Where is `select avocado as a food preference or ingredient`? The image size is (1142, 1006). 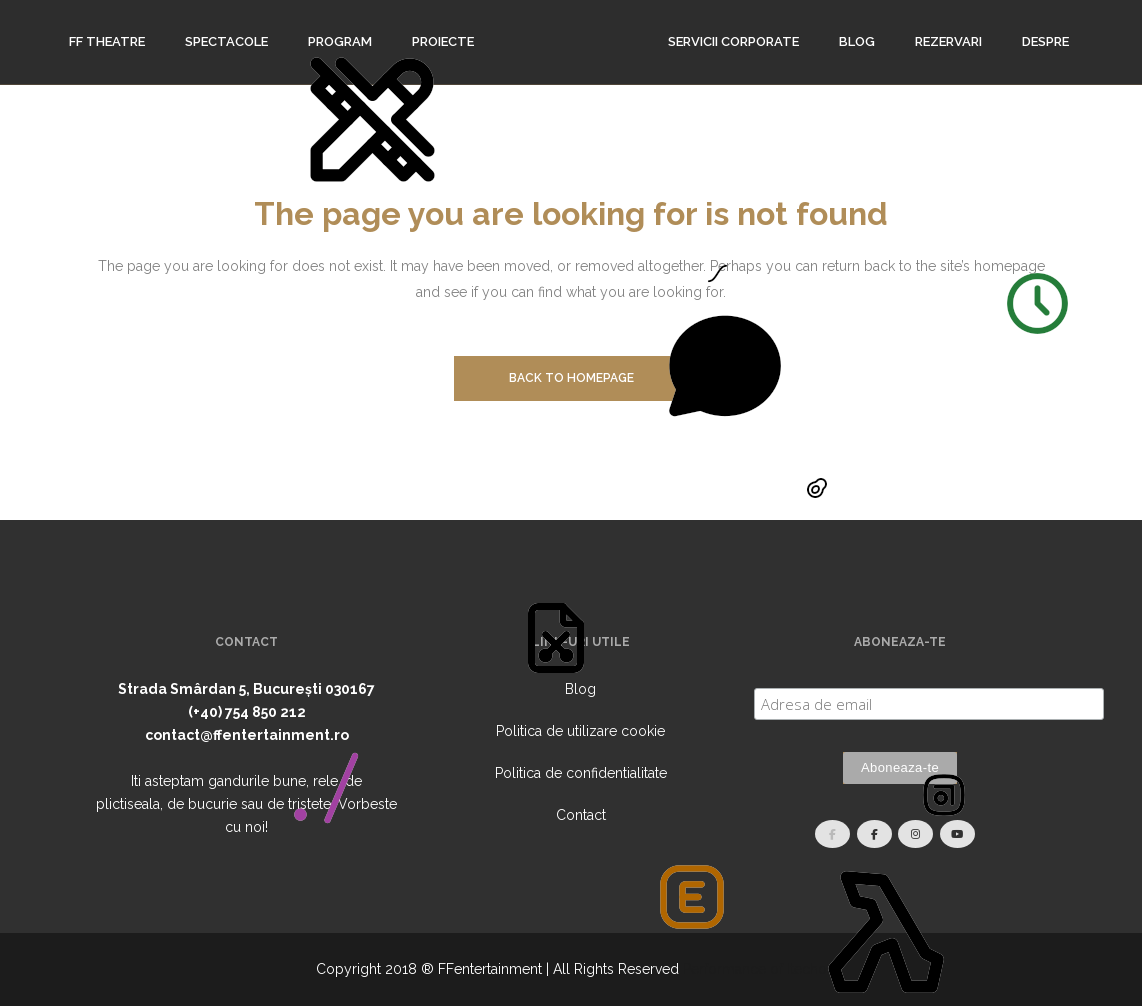 select avocado as a food preference or ingredient is located at coordinates (817, 488).